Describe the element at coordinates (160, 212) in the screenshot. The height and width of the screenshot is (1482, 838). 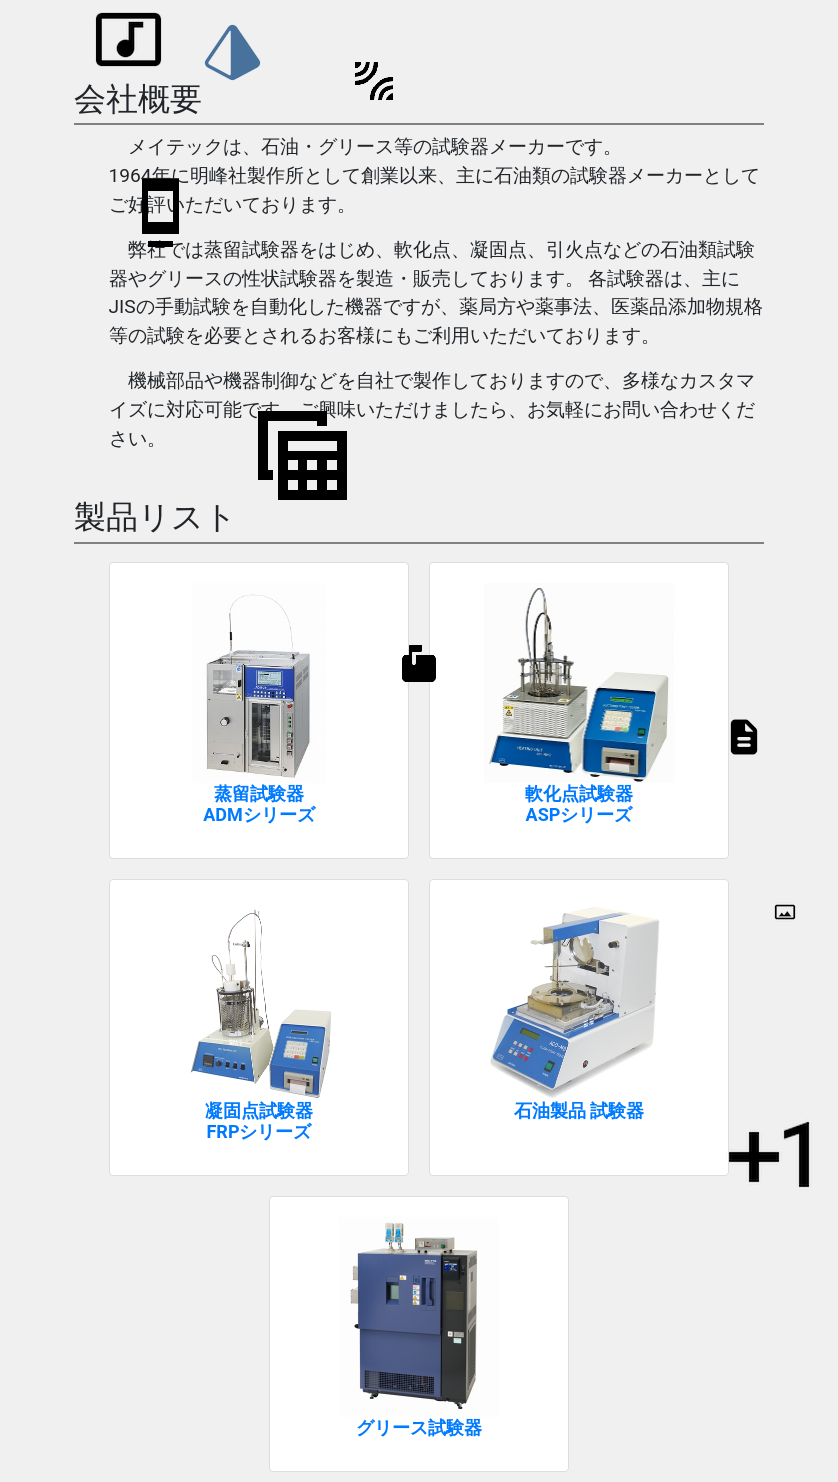
I see `dock your device to a charging station` at that location.